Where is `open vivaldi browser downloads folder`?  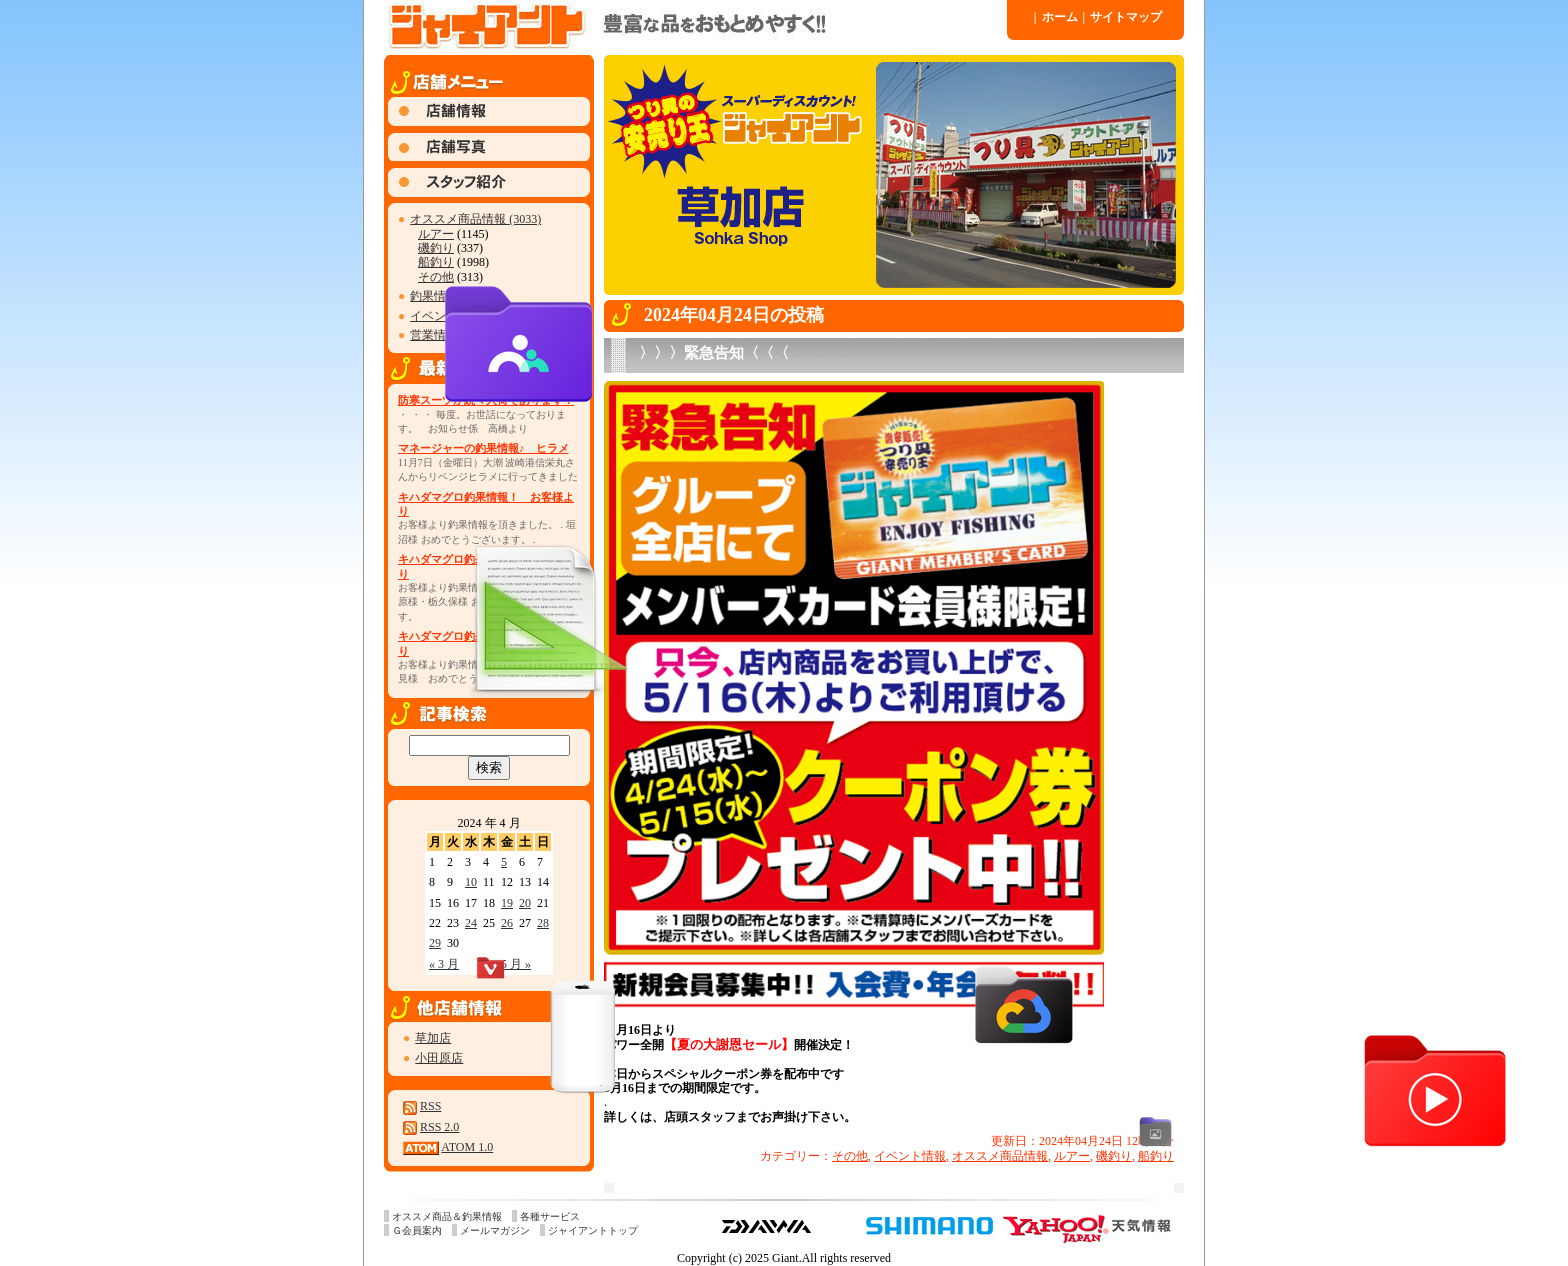
open vivaldi browser downloads folder is located at coordinates (490, 968).